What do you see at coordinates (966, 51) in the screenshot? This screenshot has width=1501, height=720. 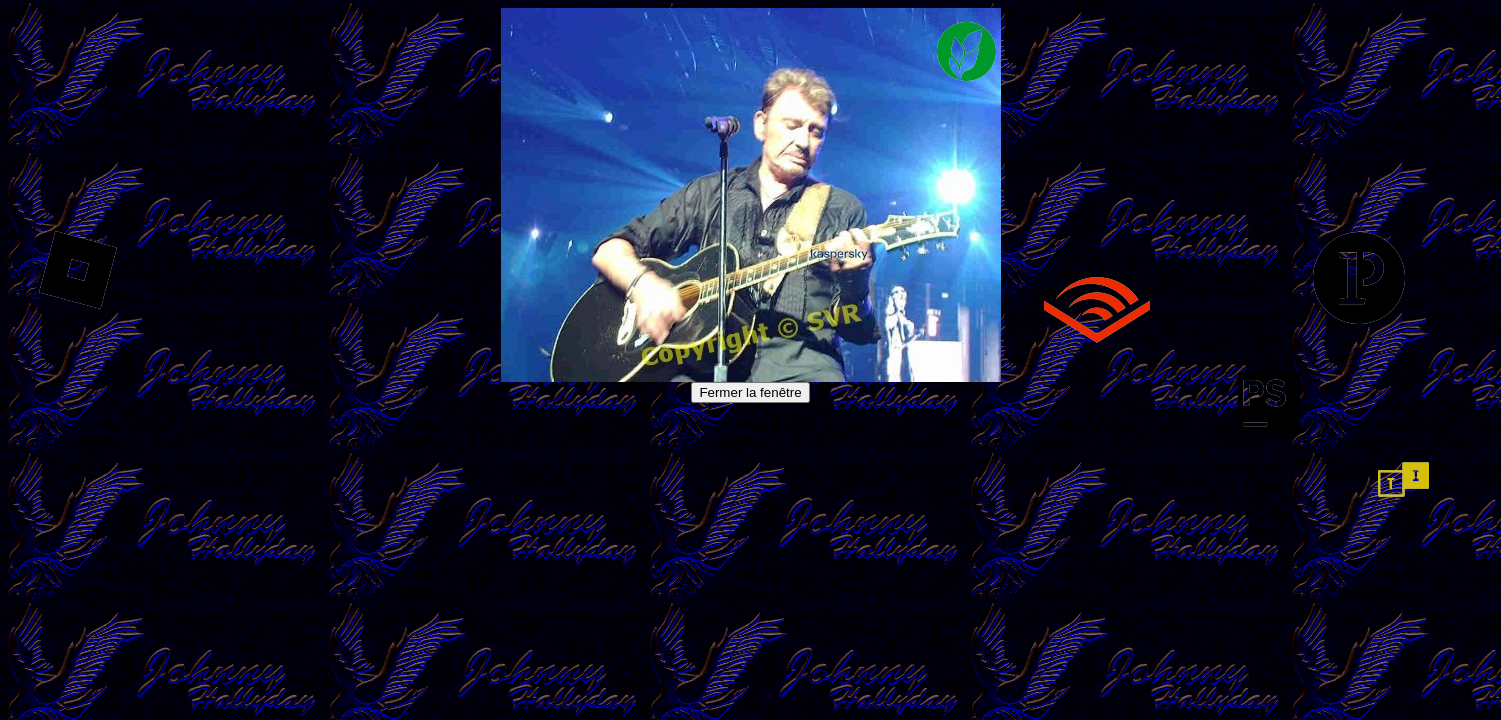 I see `rye package manager logo` at bounding box center [966, 51].